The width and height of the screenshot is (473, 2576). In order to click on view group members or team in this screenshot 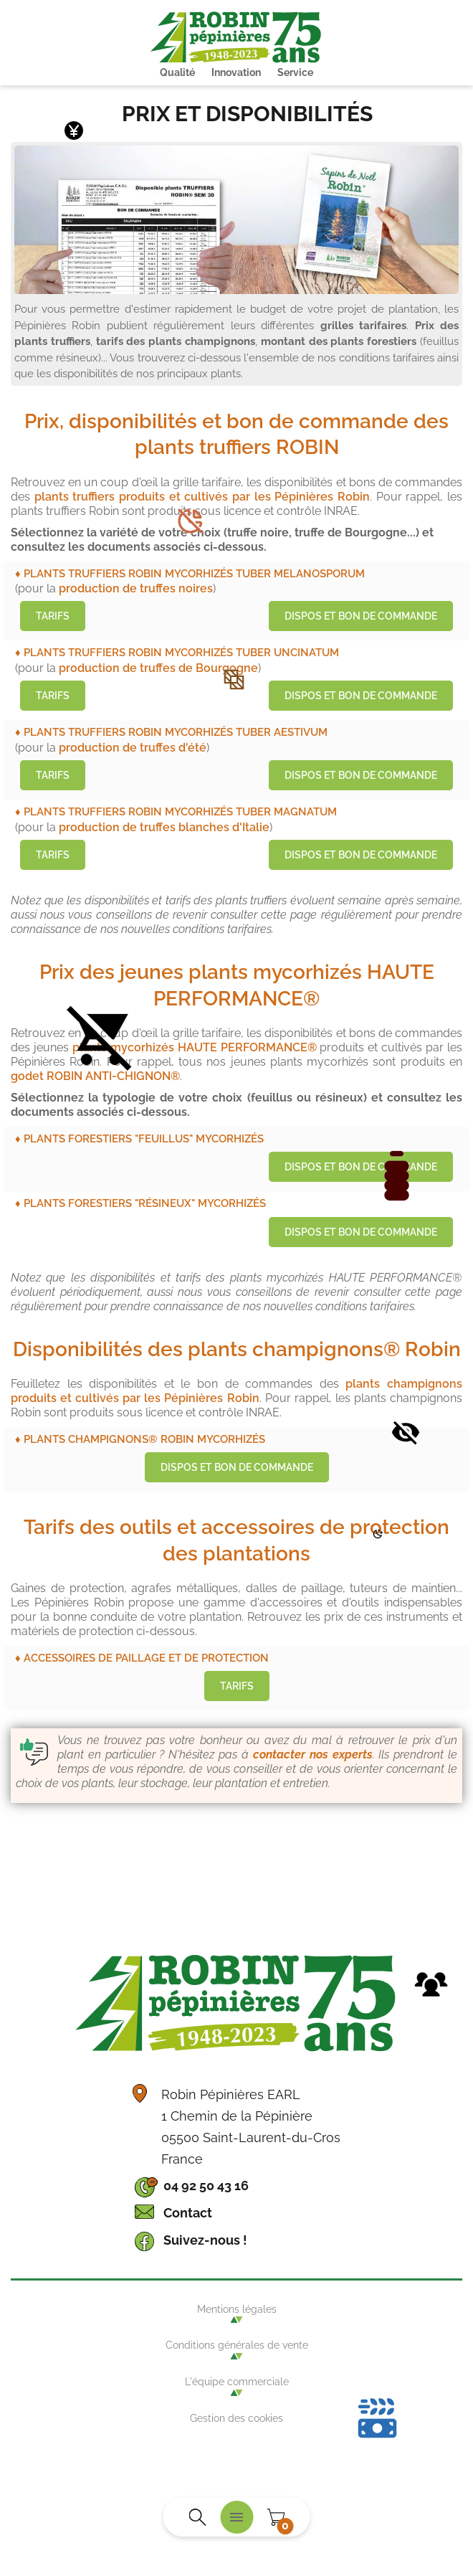, I will do `click(431, 1983)`.